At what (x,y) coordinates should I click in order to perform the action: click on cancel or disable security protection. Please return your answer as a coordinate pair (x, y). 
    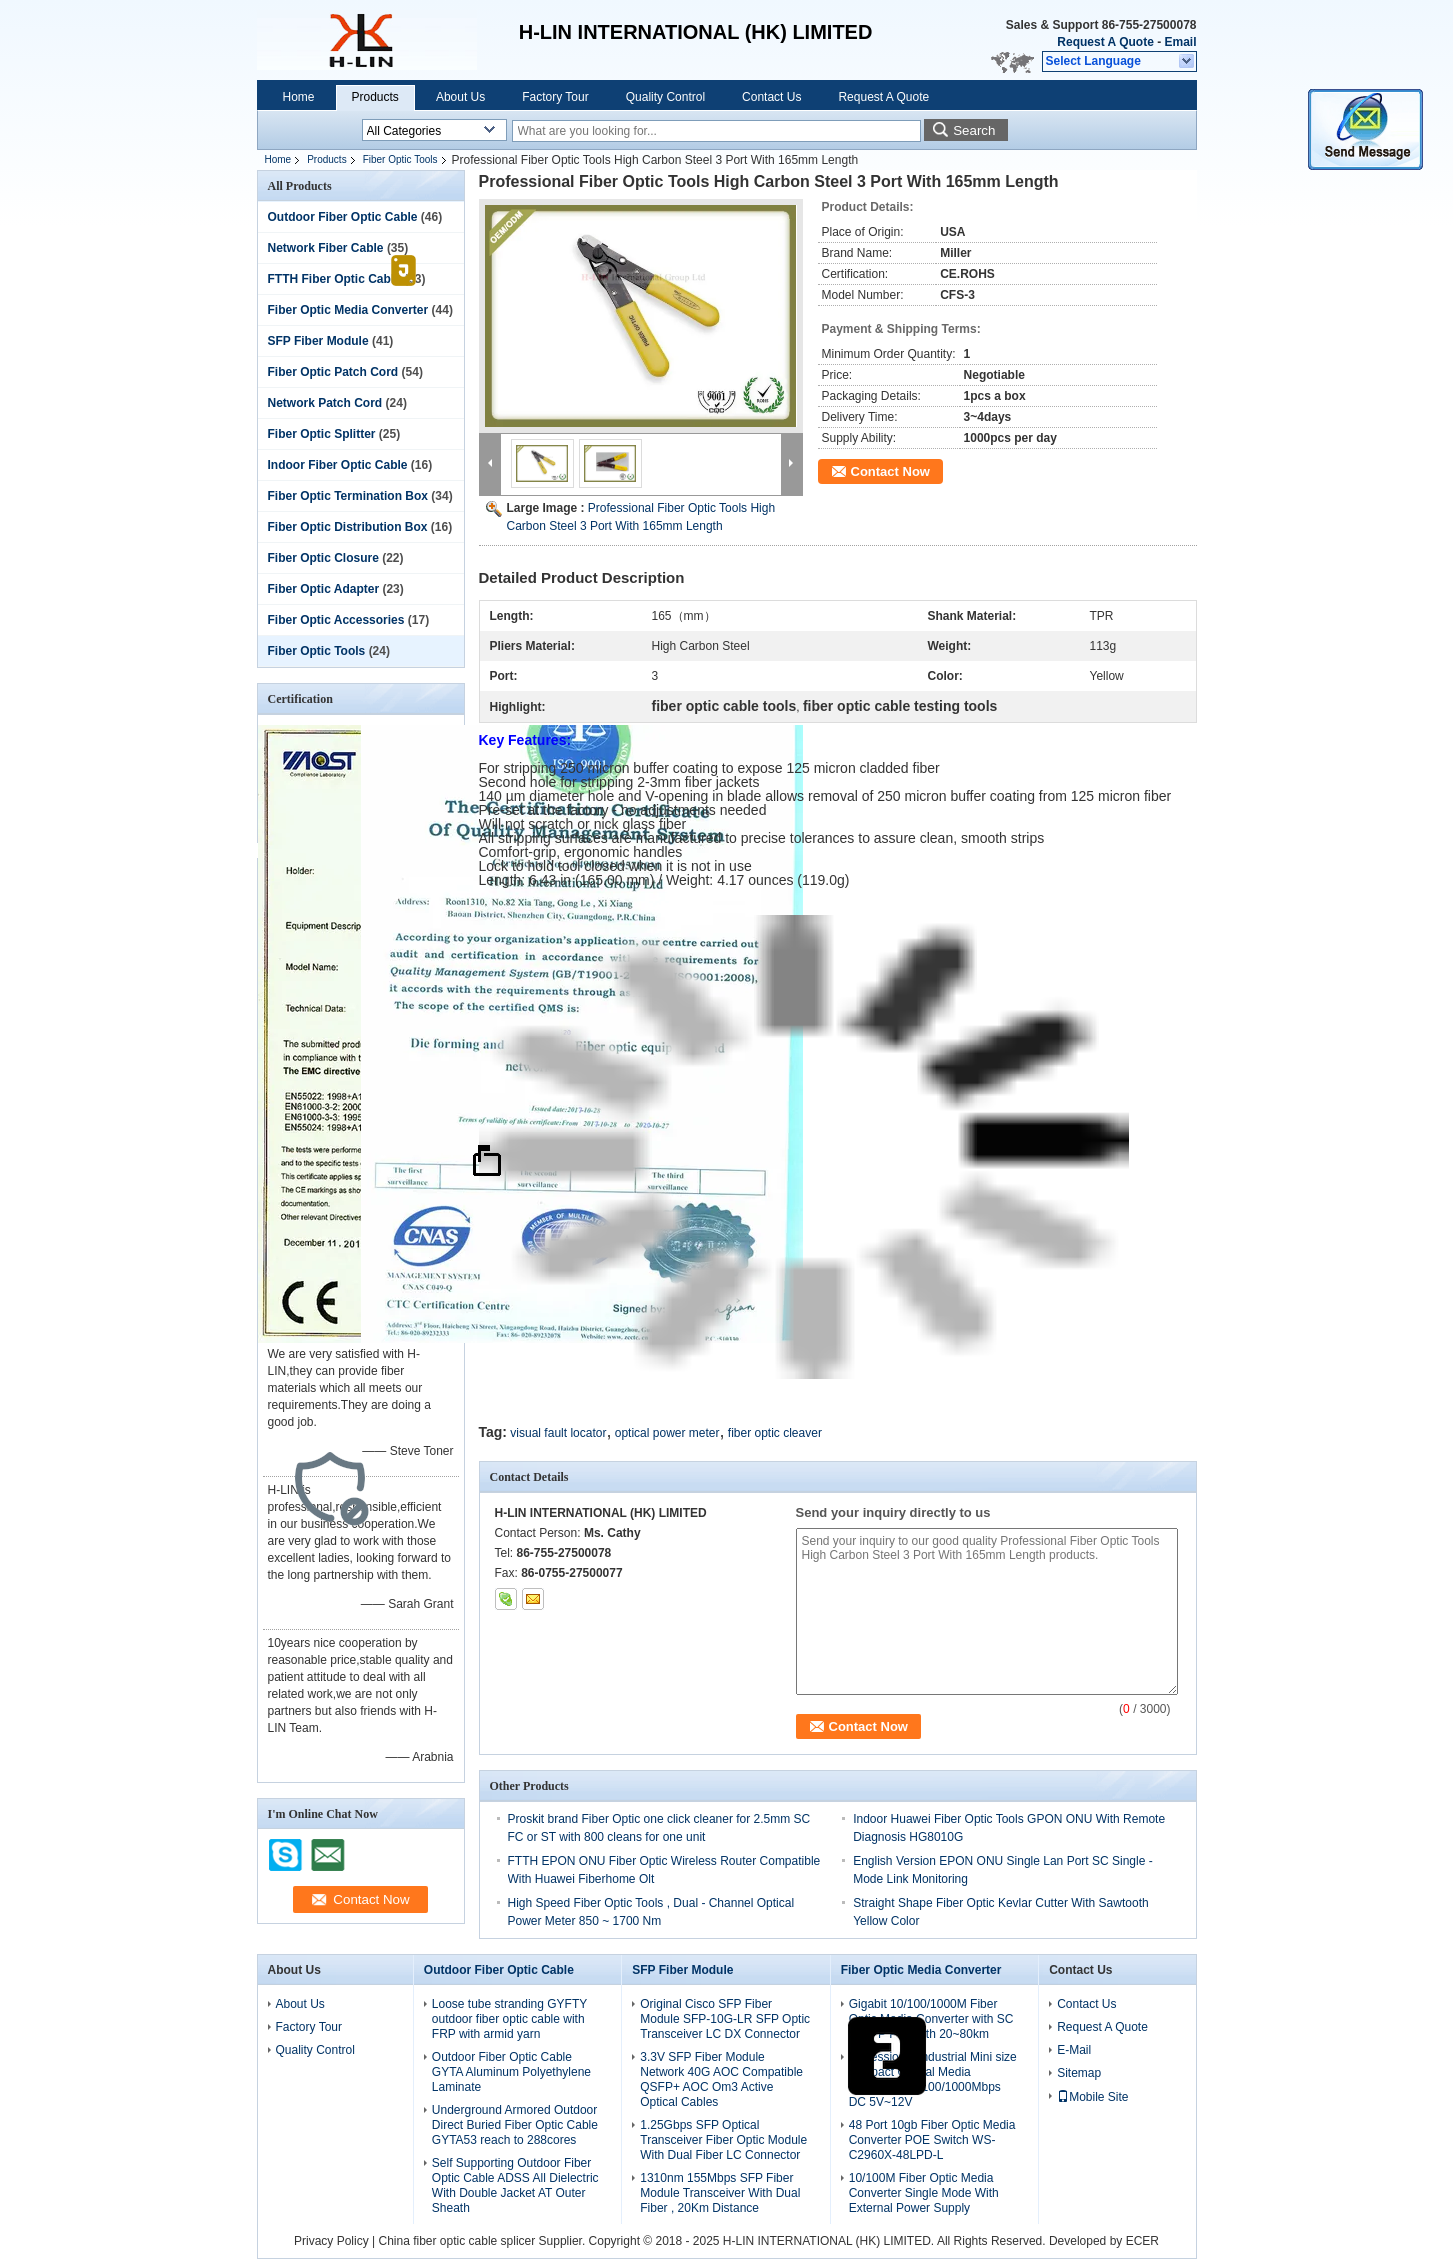
    Looking at the image, I should click on (330, 1487).